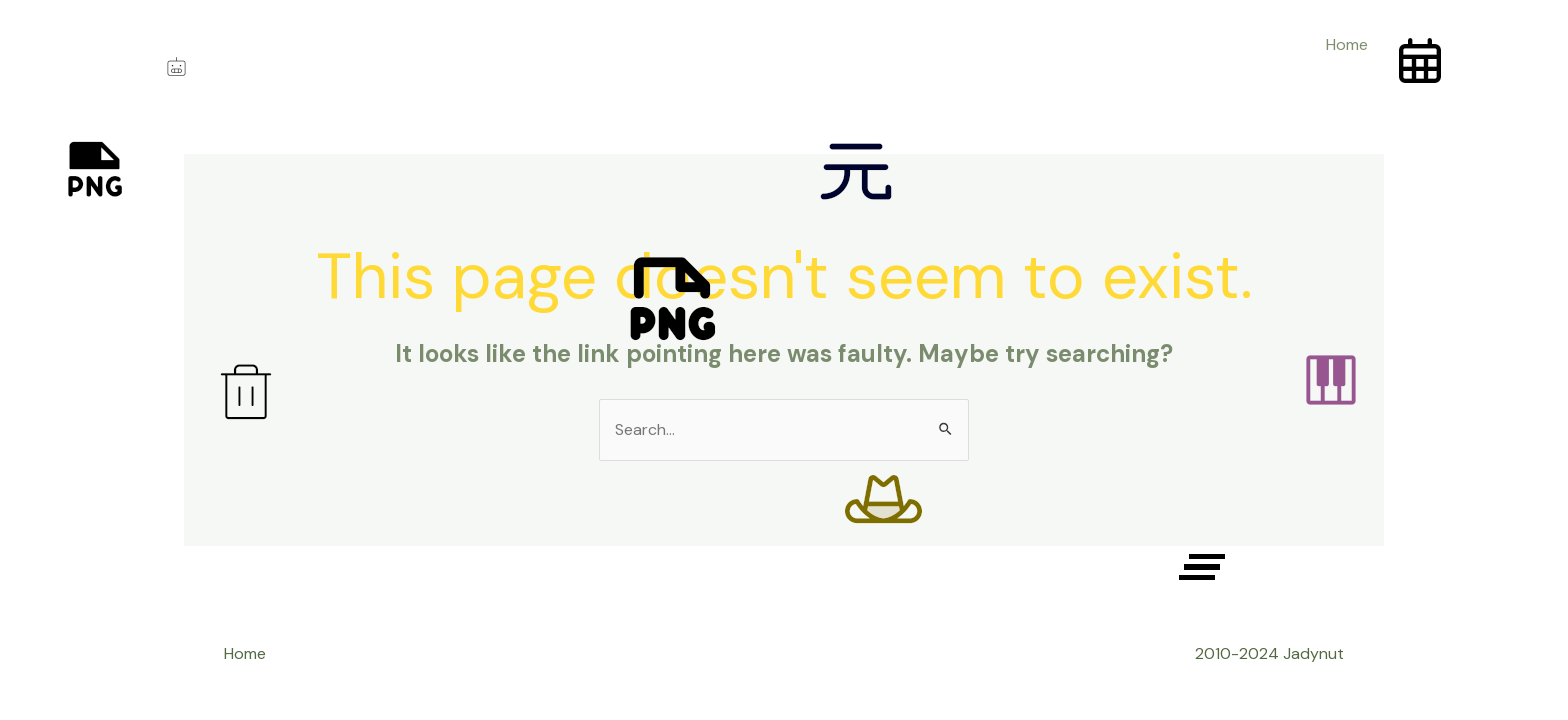  I want to click on open music or piano app, so click(1331, 380).